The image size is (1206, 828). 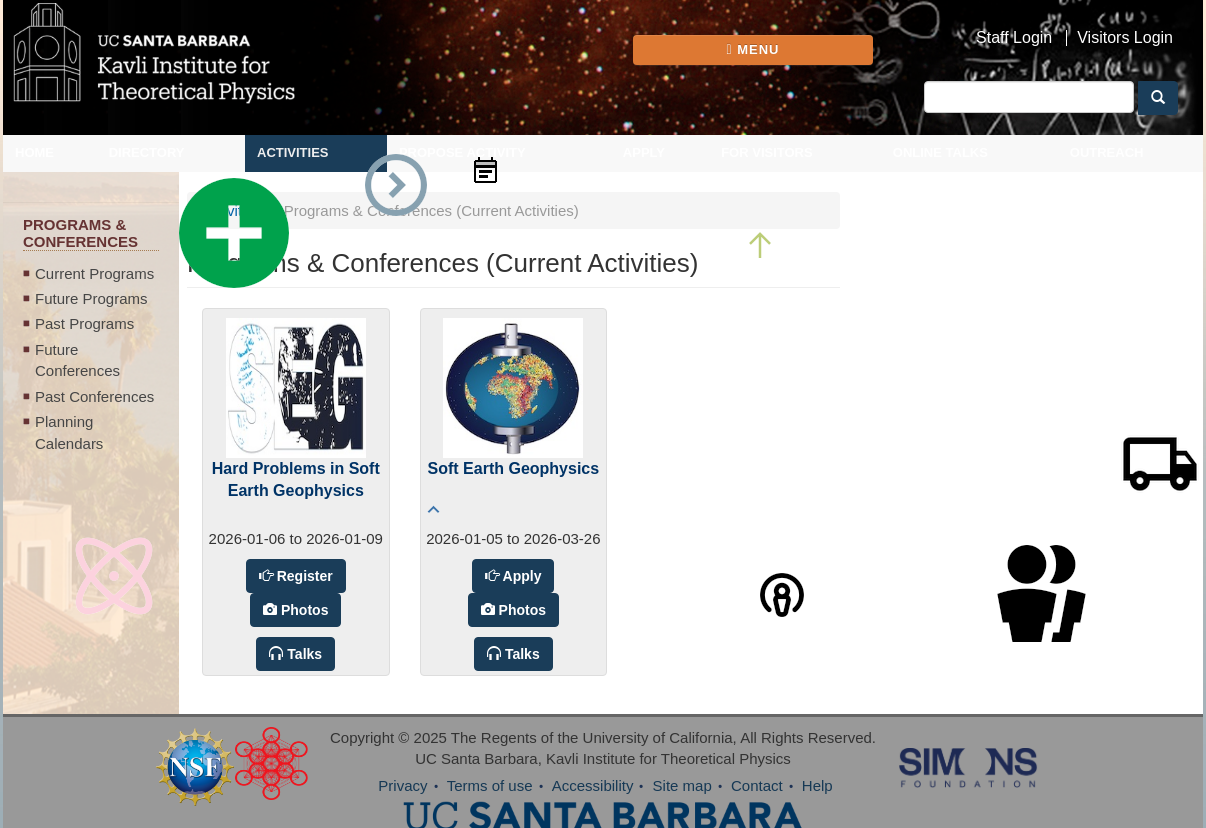 What do you see at coordinates (1160, 464) in the screenshot?
I see `track your delivery status` at bounding box center [1160, 464].